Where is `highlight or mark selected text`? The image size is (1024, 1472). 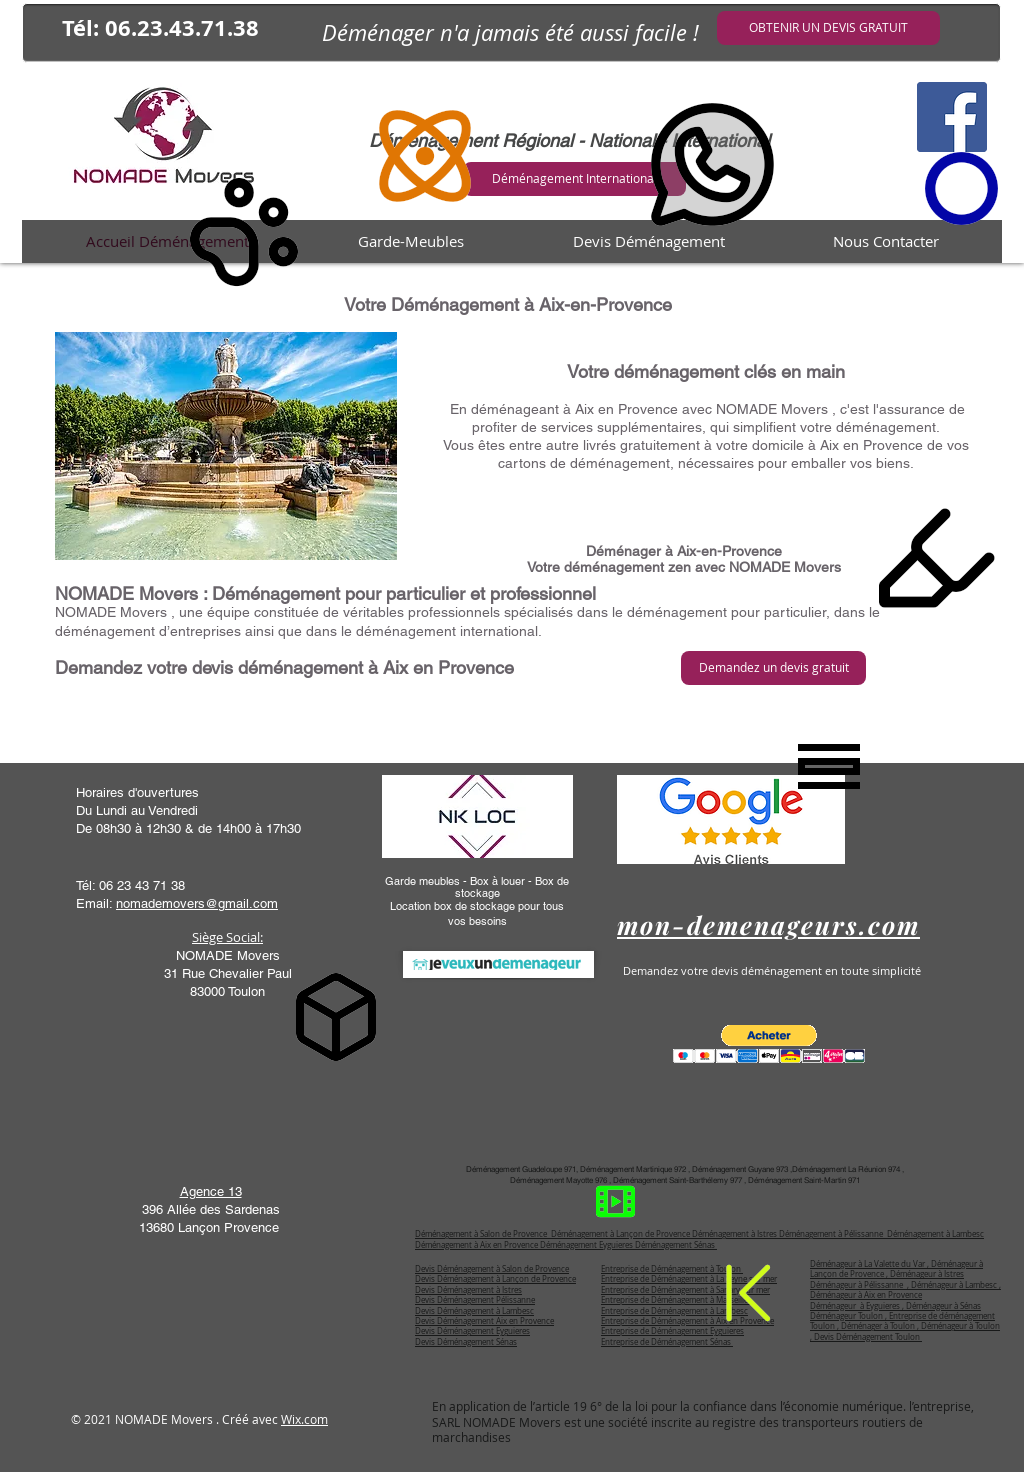 highlight or mark selected text is located at coordinates (934, 558).